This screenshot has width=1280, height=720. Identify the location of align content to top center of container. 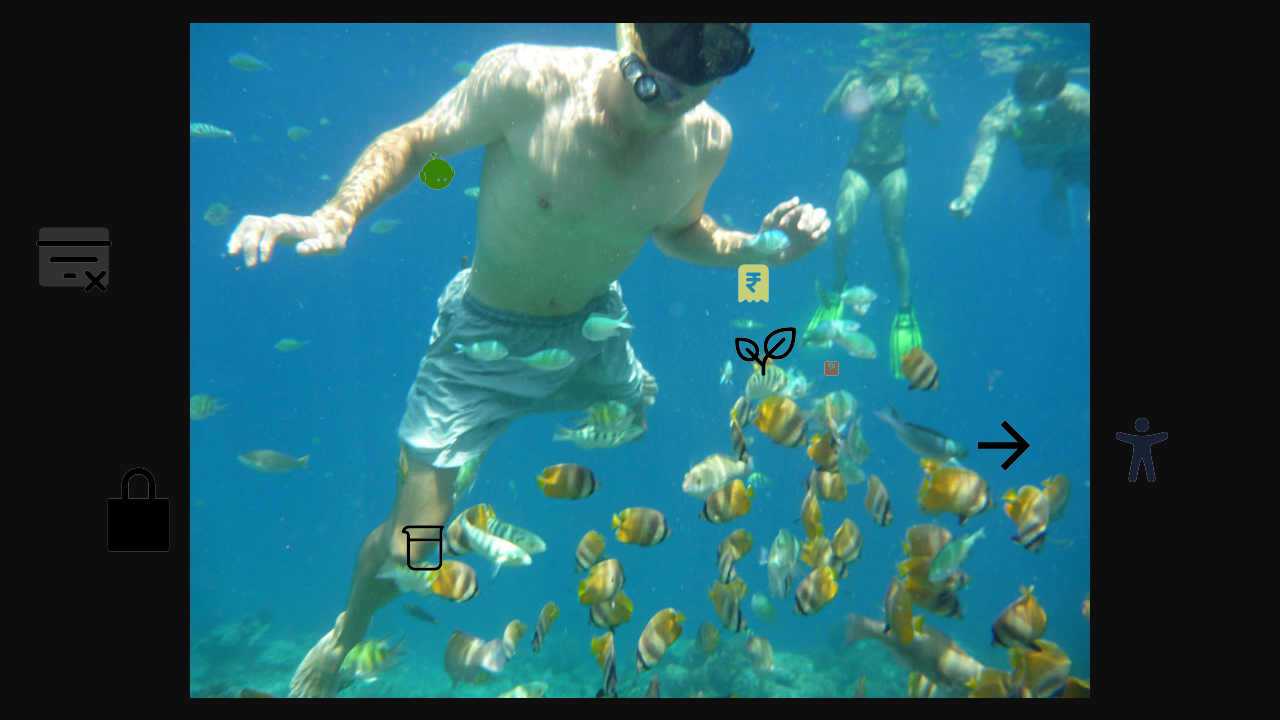
(831, 368).